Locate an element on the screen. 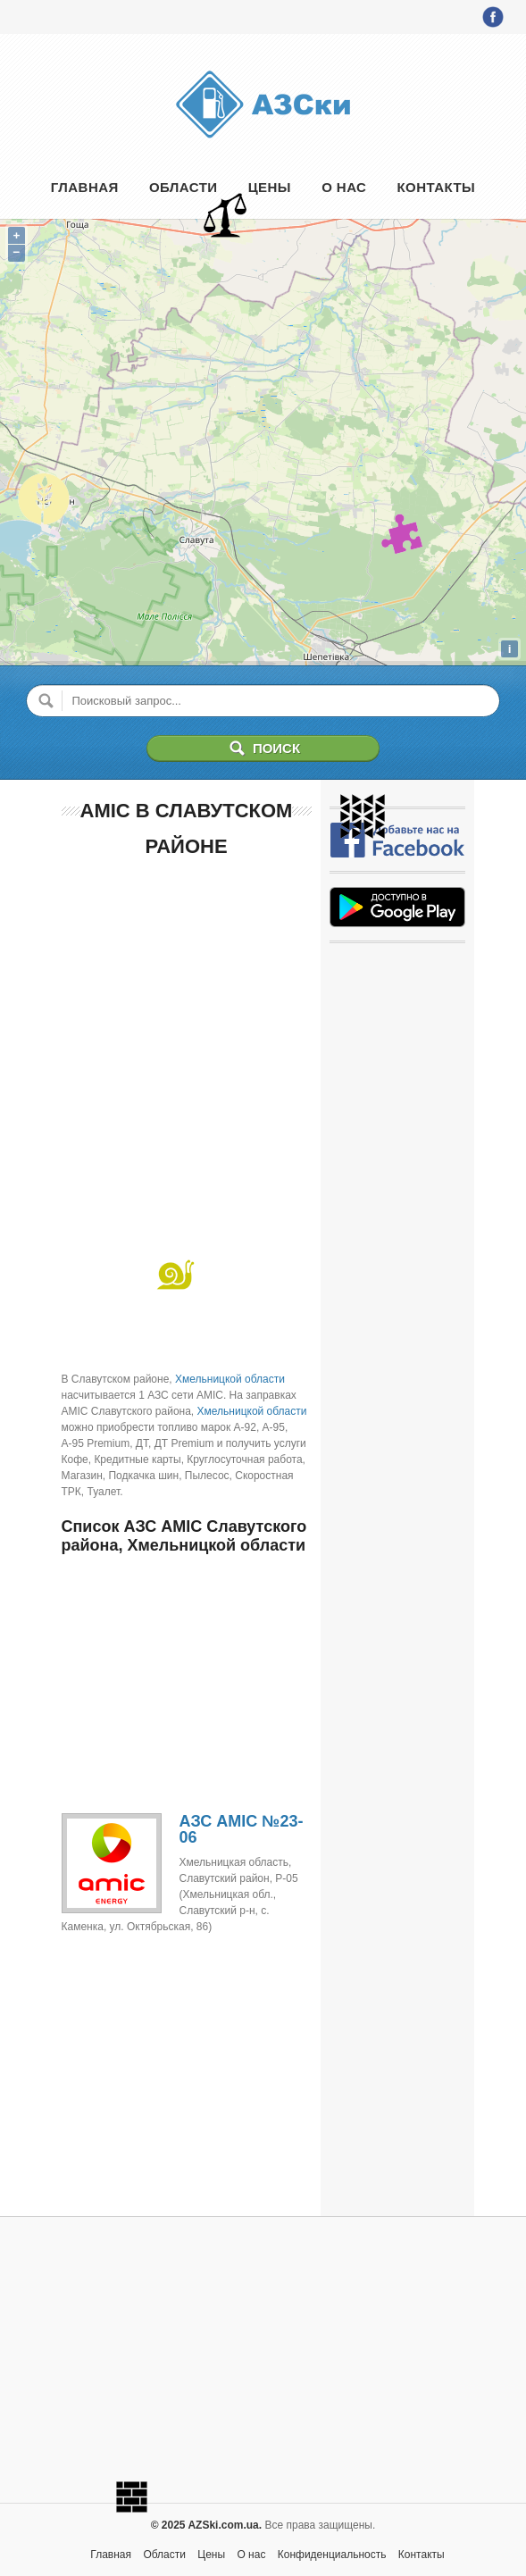 This screenshot has width=526, height=2576. decorative geometric pattern element is located at coordinates (363, 816).